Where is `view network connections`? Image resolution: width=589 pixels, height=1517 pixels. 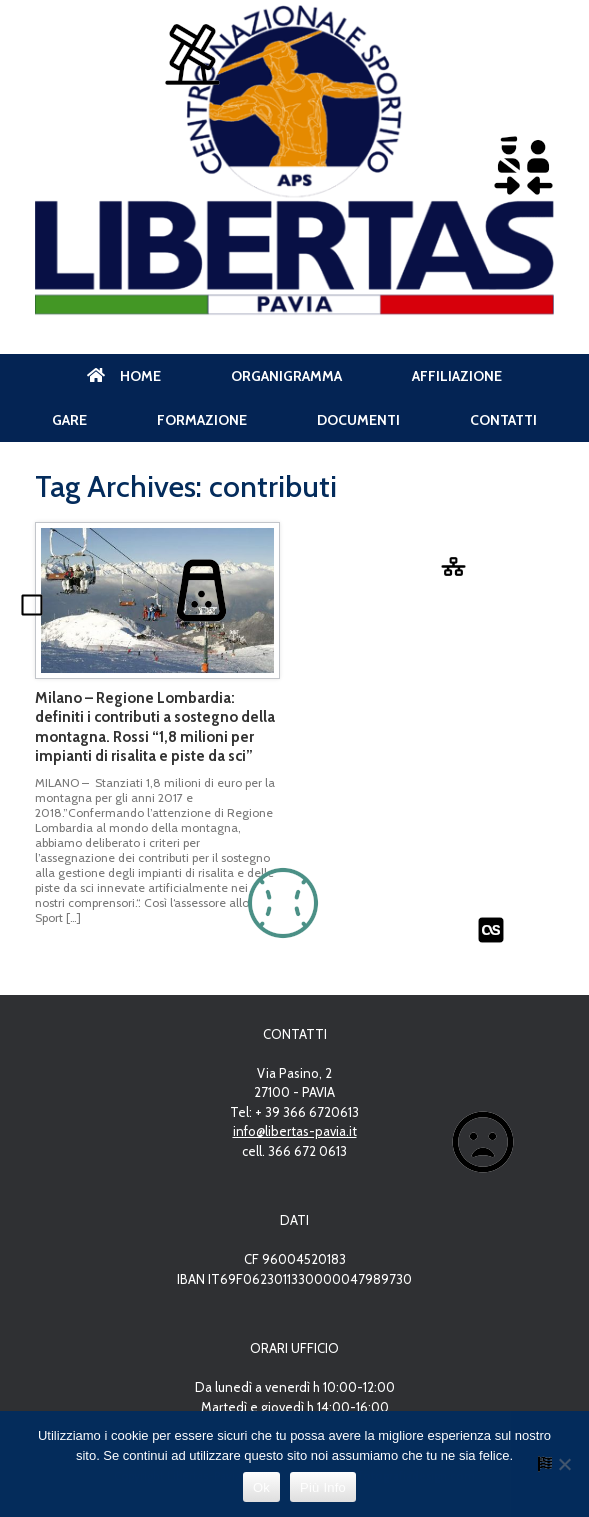 view network connections is located at coordinates (453, 566).